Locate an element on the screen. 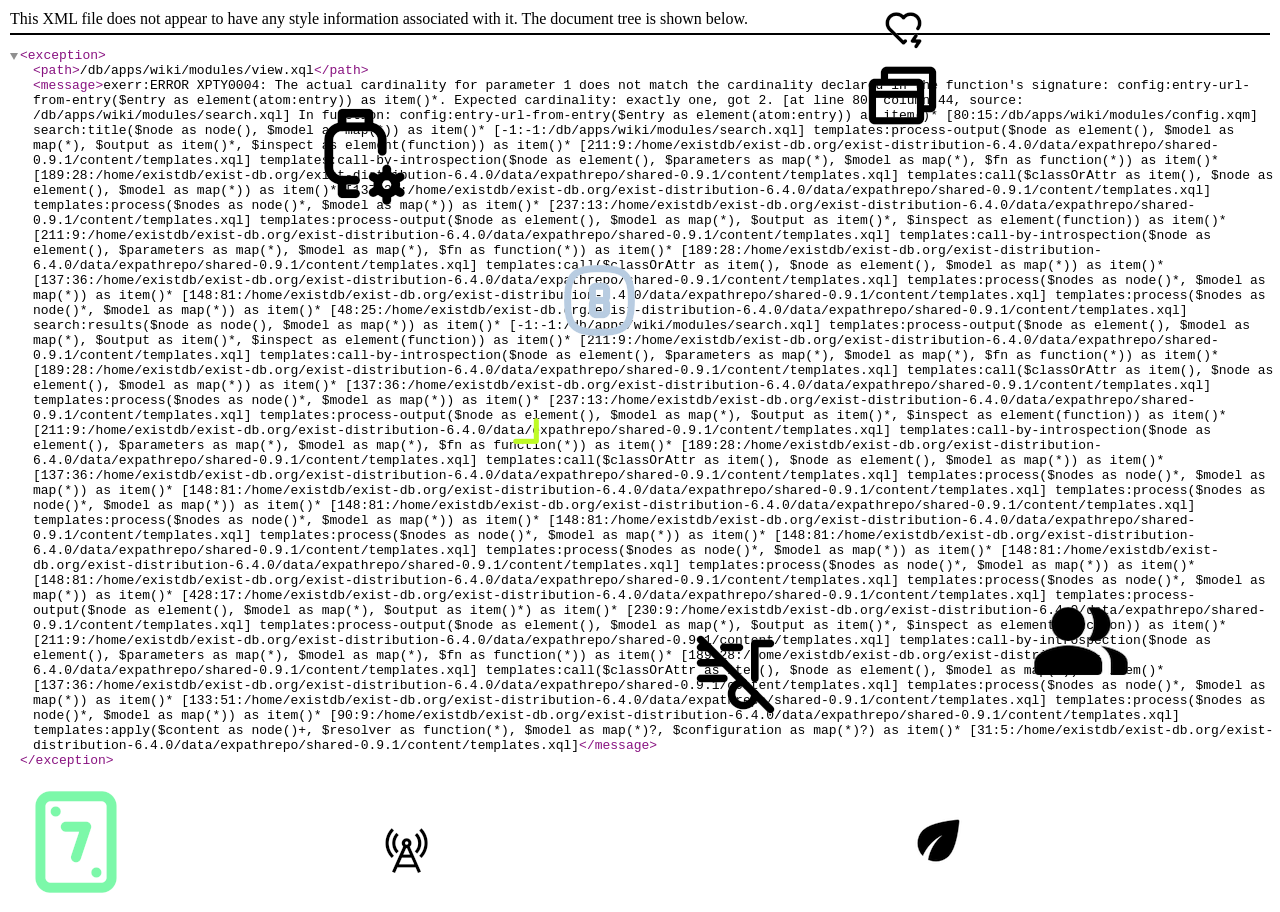  view contacts or people list is located at coordinates (1081, 641).